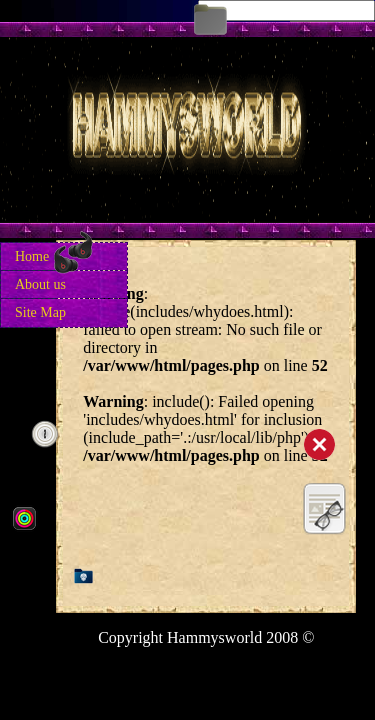  Describe the element at coordinates (83, 576) in the screenshot. I see `open folder containing rexus gaming files` at that location.